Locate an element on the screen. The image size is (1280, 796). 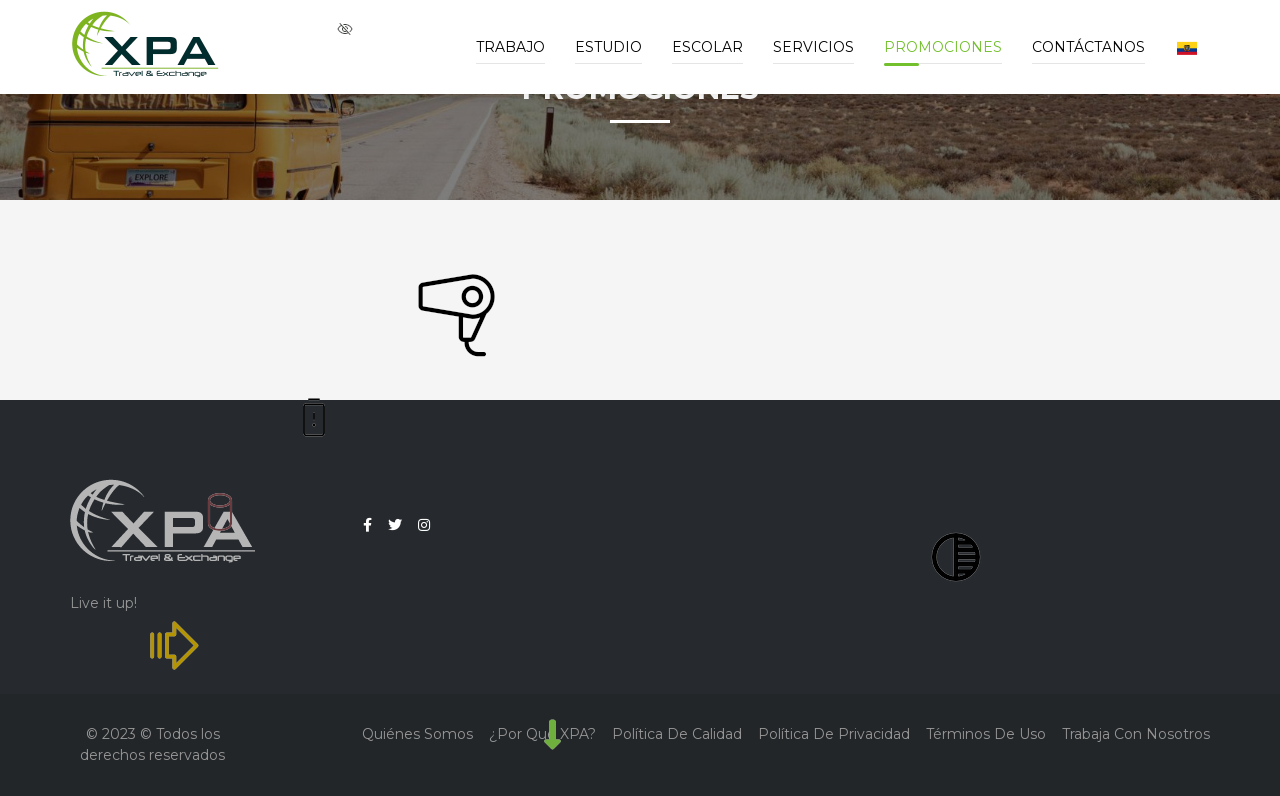
hide password or sensitive content is located at coordinates (345, 29).